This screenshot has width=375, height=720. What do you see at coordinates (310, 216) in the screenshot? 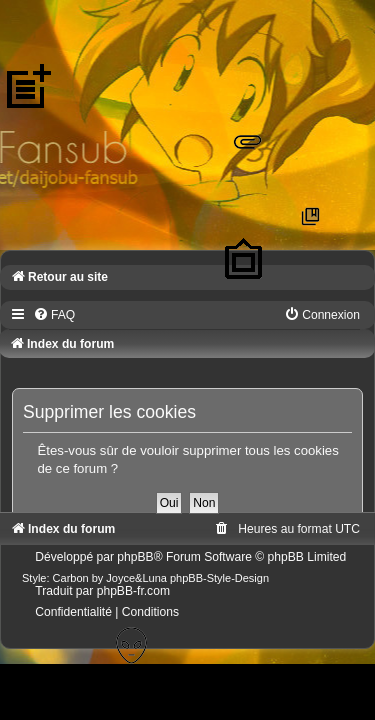
I see `access your bookmarked collections` at bounding box center [310, 216].